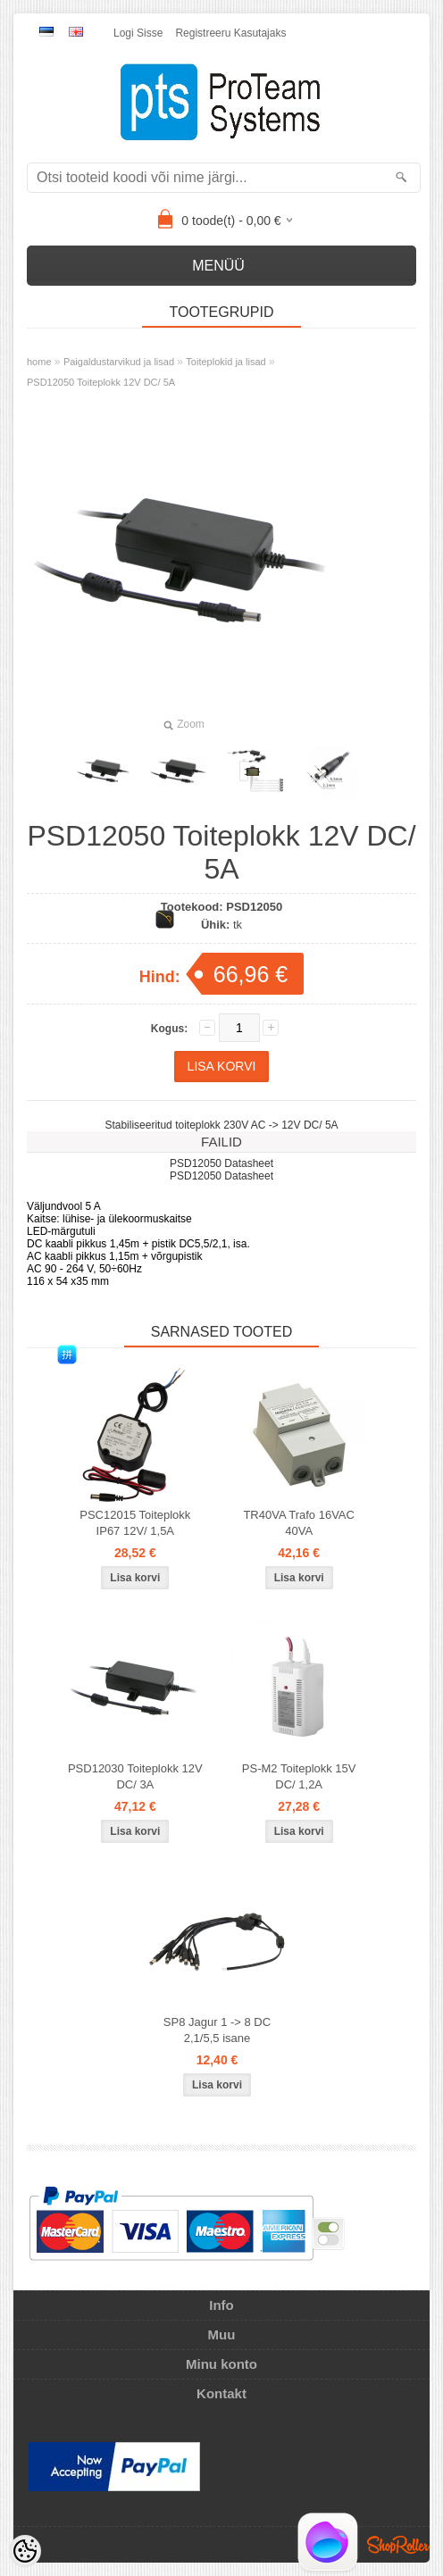  What do you see at coordinates (164, 919) in the screenshot?
I see `launch the starbound game` at bounding box center [164, 919].